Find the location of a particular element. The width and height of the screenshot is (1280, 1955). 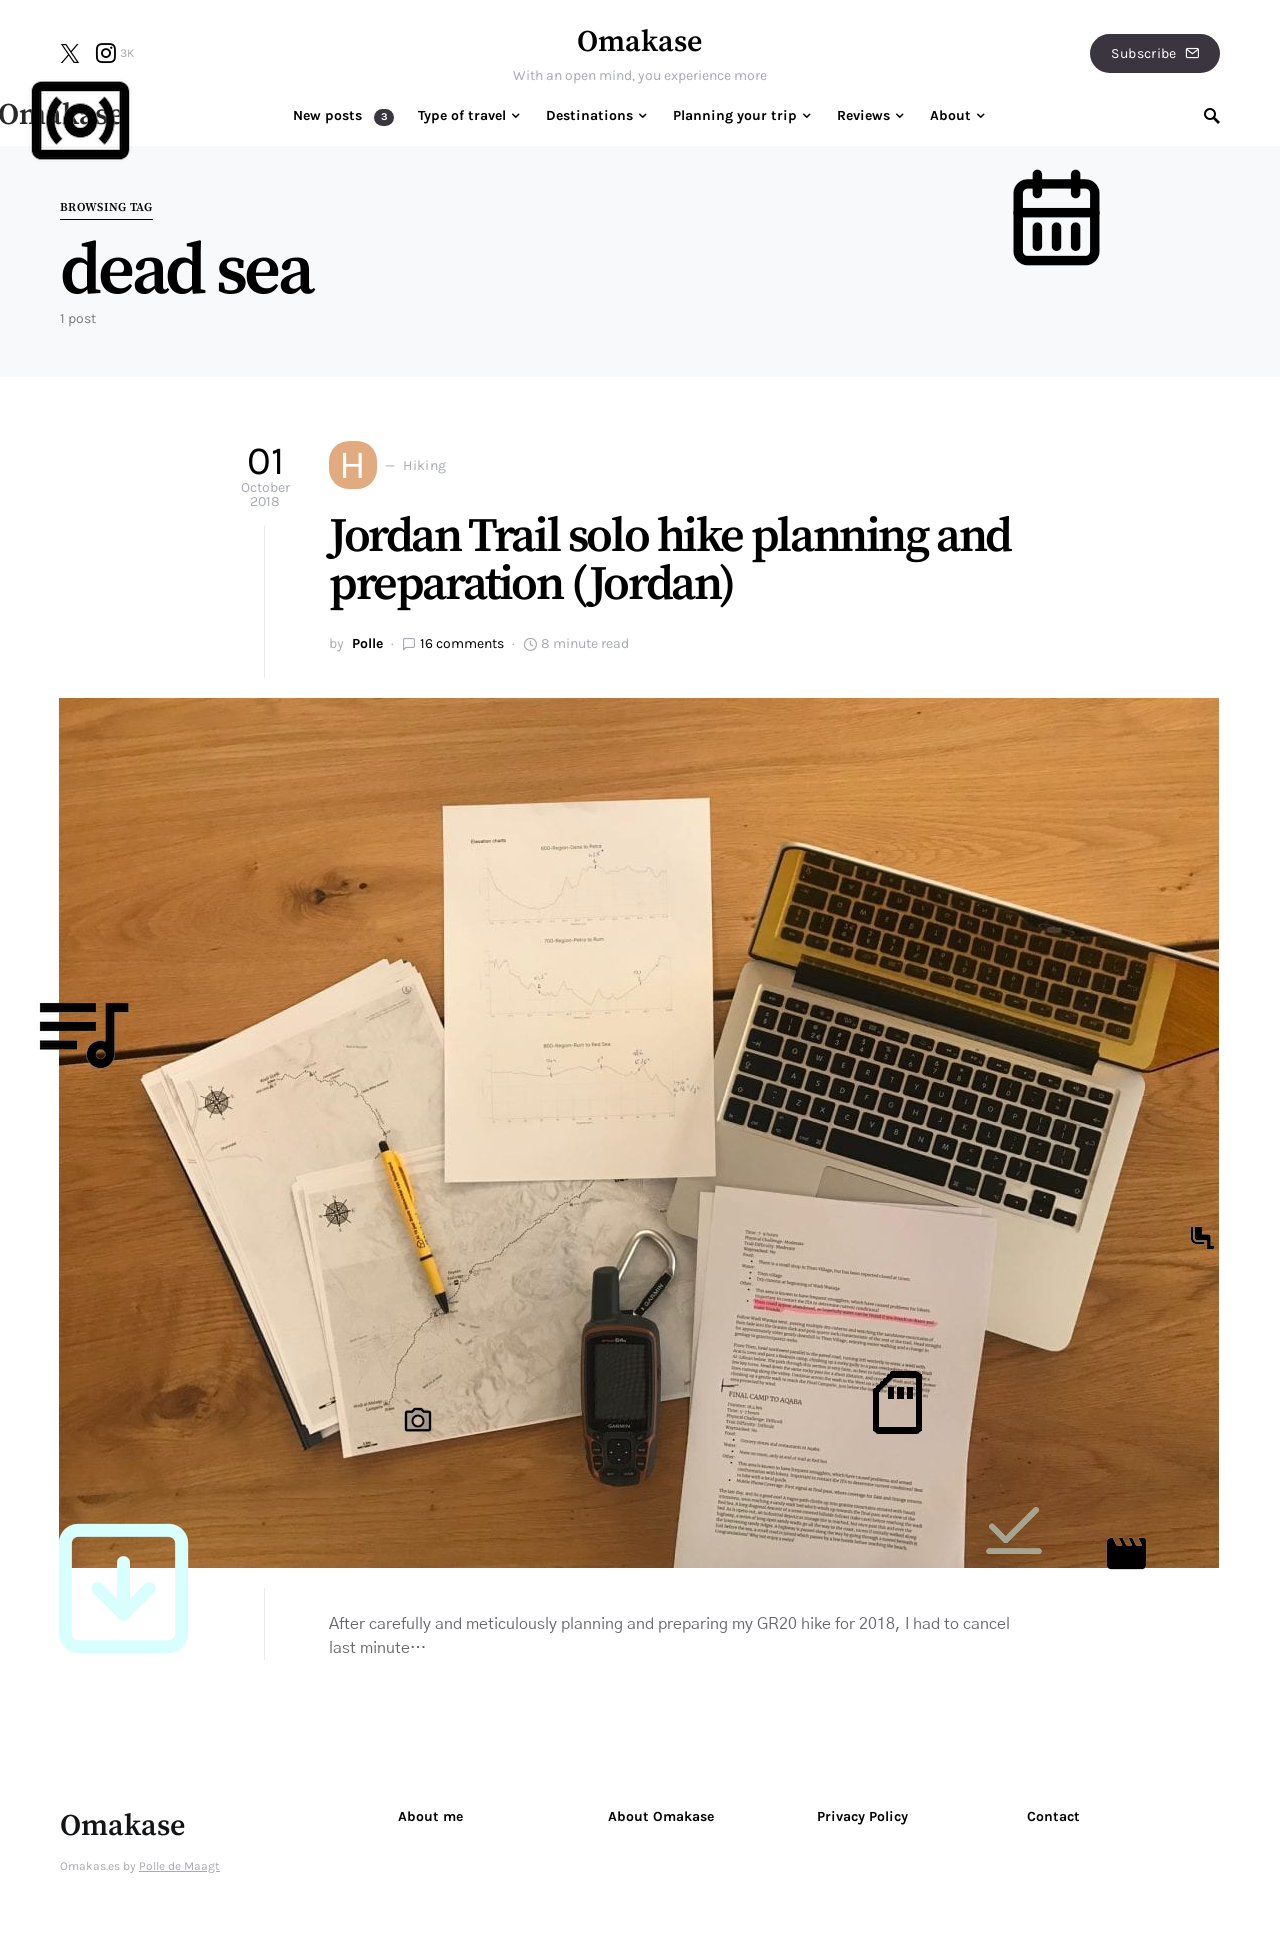

view music queue or playlist is located at coordinates (82, 1031).